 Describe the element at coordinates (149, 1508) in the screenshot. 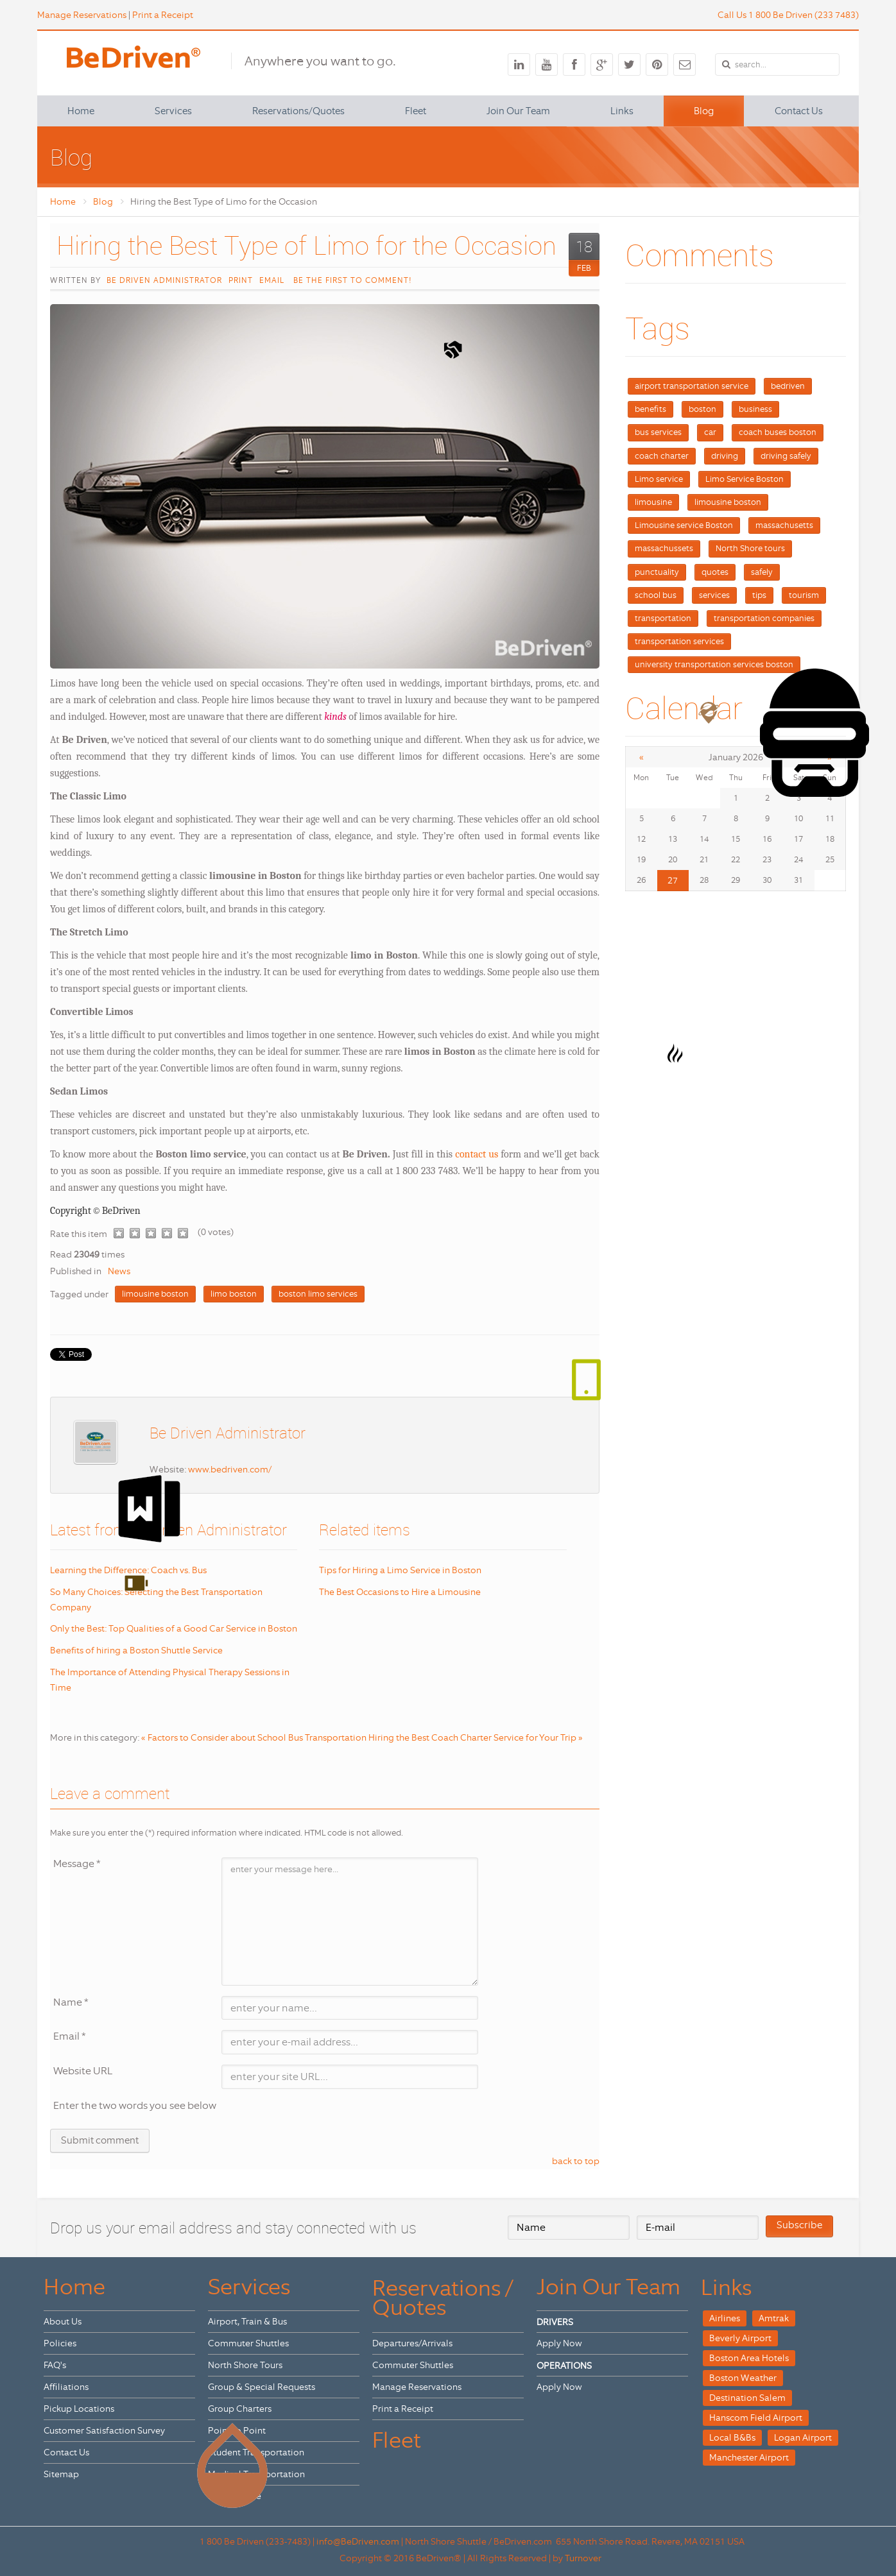

I see `open a Microsoft Word document` at that location.